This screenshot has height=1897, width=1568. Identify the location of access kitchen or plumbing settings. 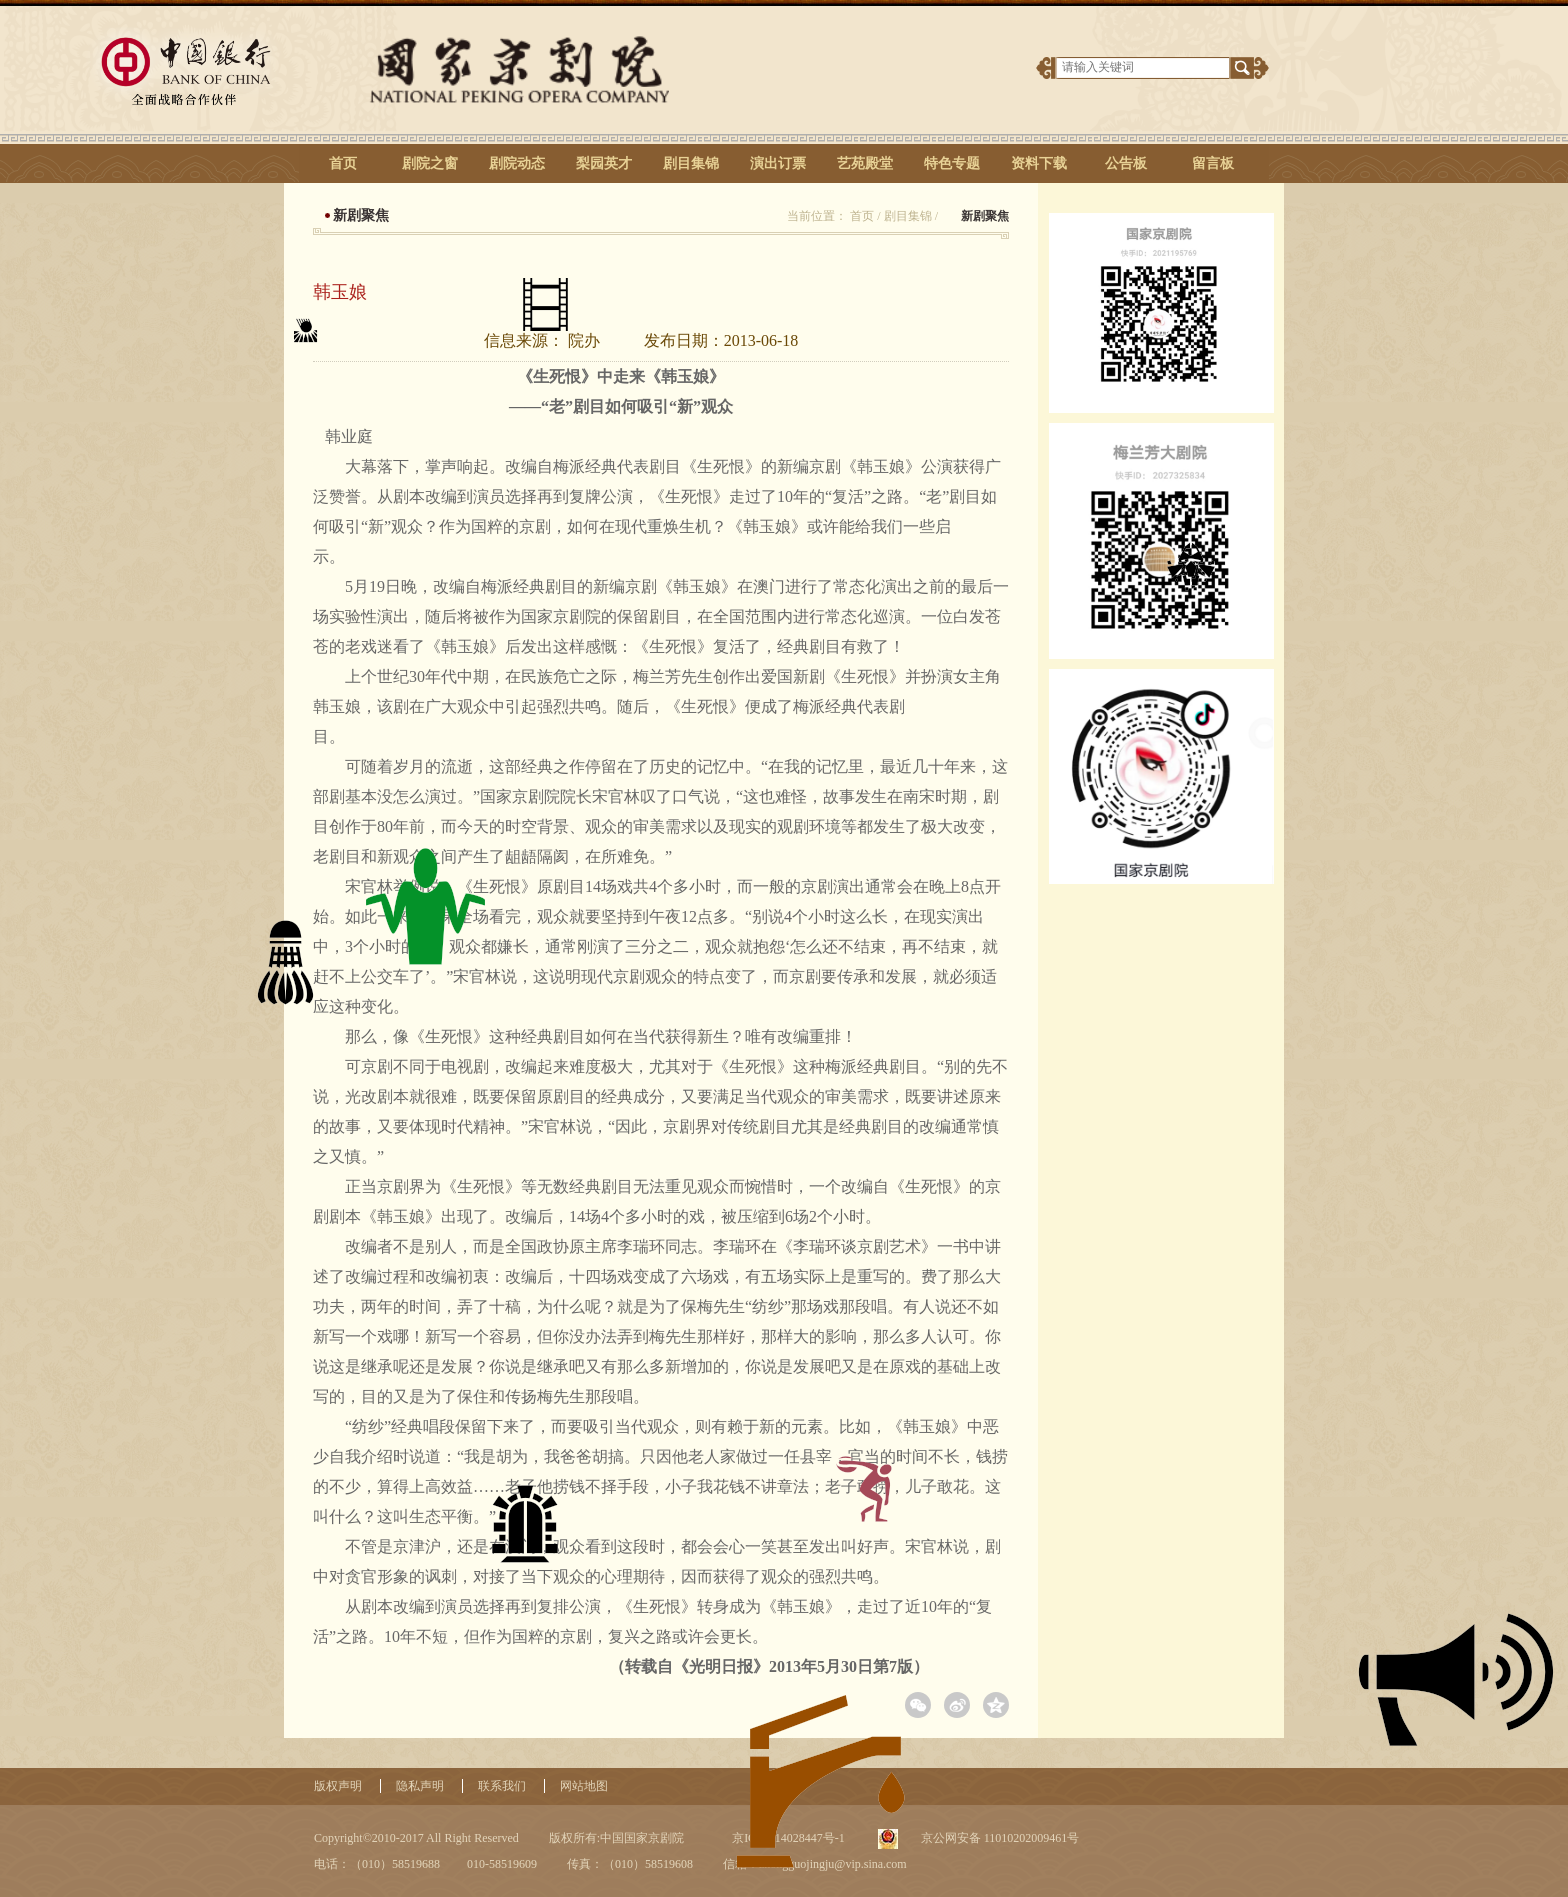
(825, 1772).